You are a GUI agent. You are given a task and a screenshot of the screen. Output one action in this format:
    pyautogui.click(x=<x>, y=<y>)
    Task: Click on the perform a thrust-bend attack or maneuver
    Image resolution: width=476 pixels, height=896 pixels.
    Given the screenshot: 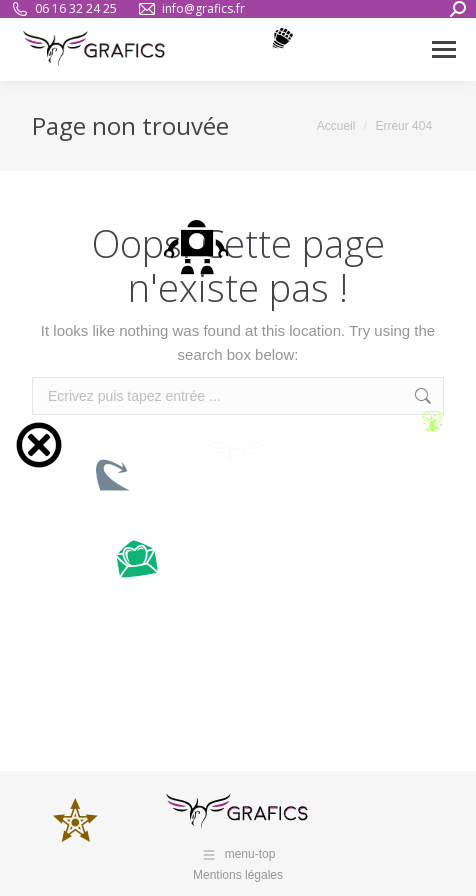 What is the action you would take?
    pyautogui.click(x=113, y=474)
    